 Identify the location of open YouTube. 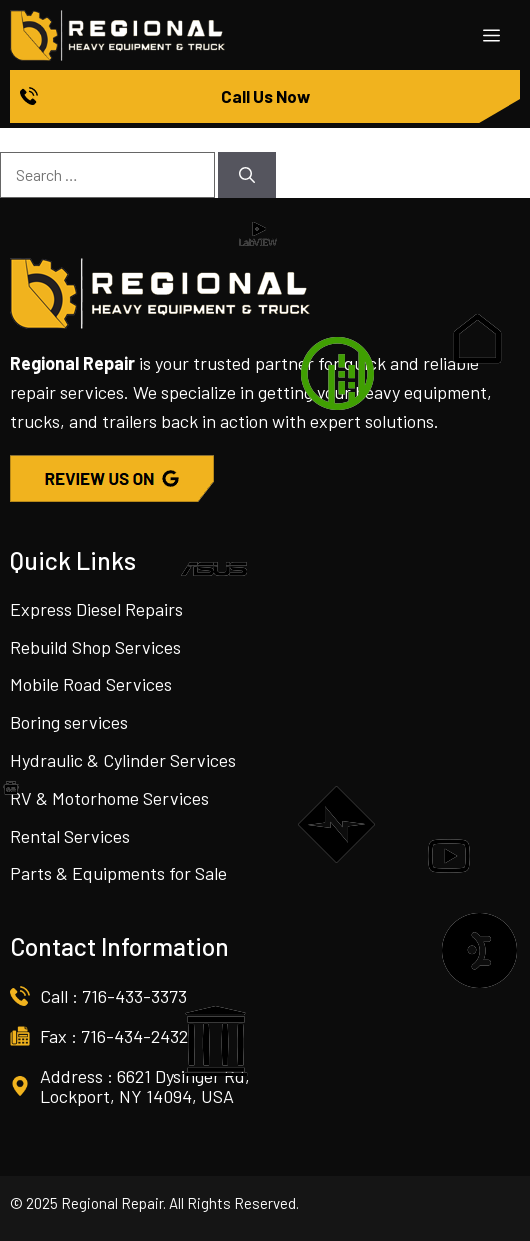
(449, 856).